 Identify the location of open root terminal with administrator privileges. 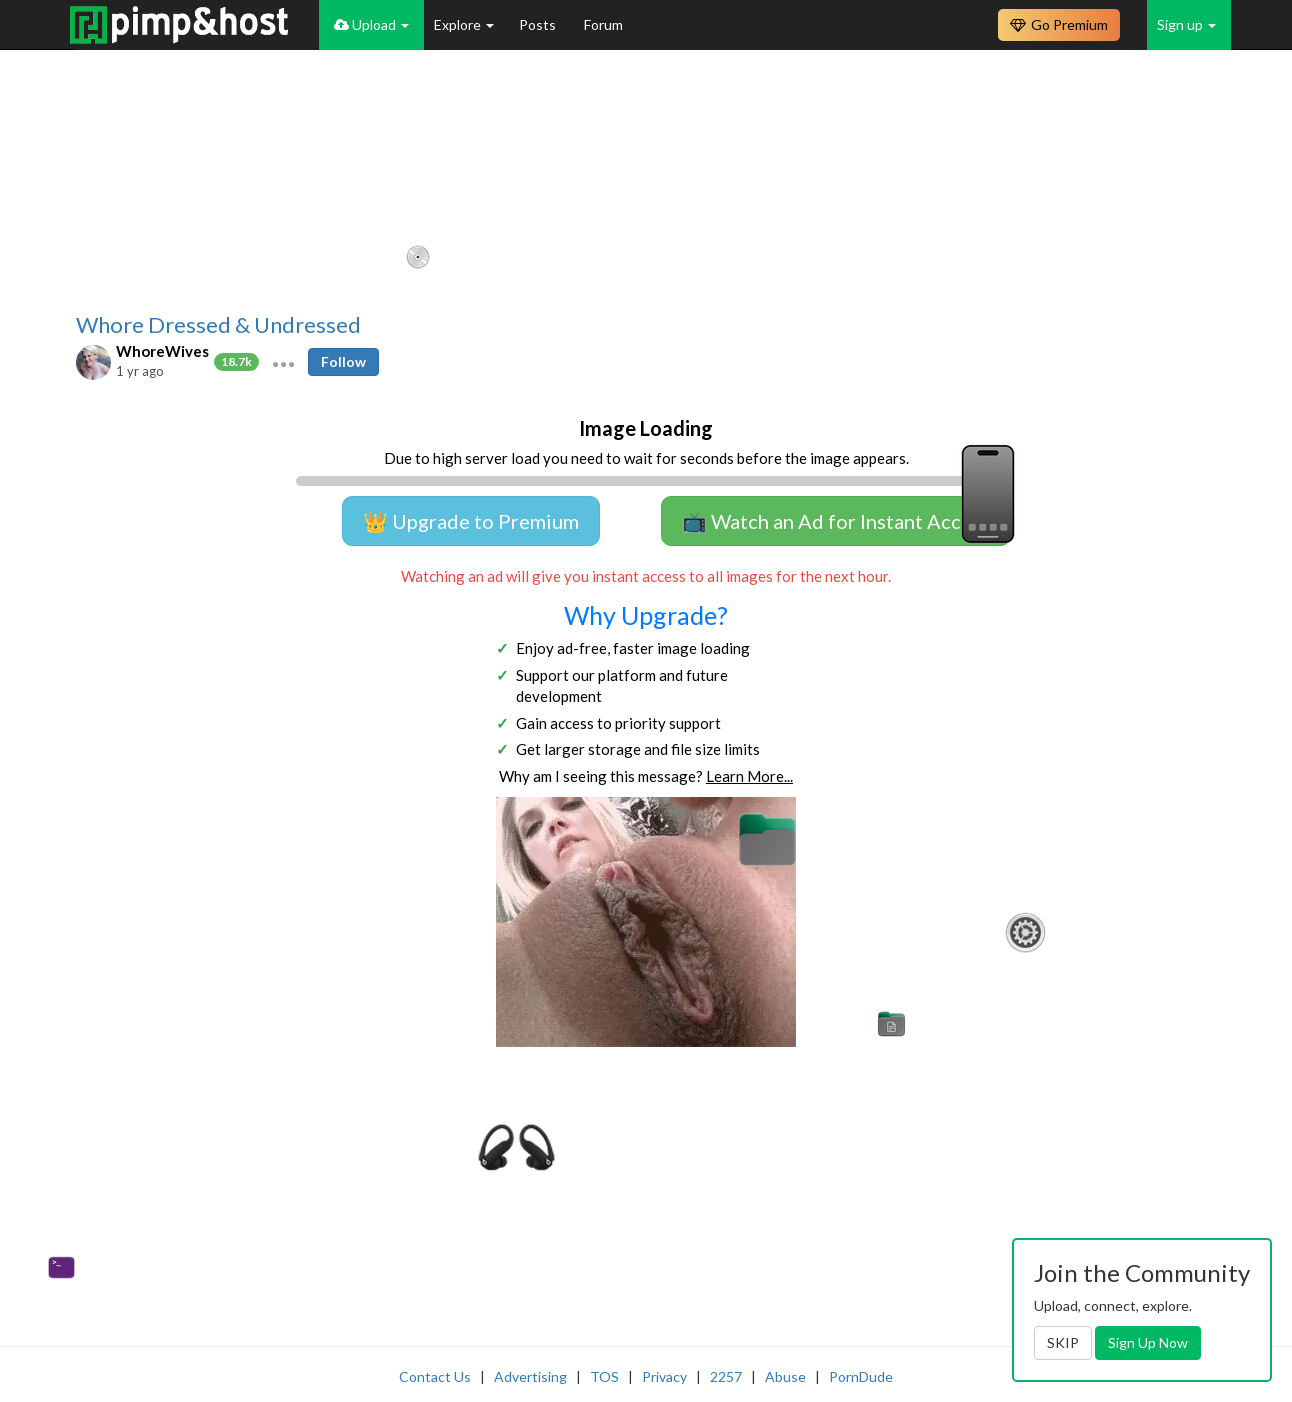
(61, 1267).